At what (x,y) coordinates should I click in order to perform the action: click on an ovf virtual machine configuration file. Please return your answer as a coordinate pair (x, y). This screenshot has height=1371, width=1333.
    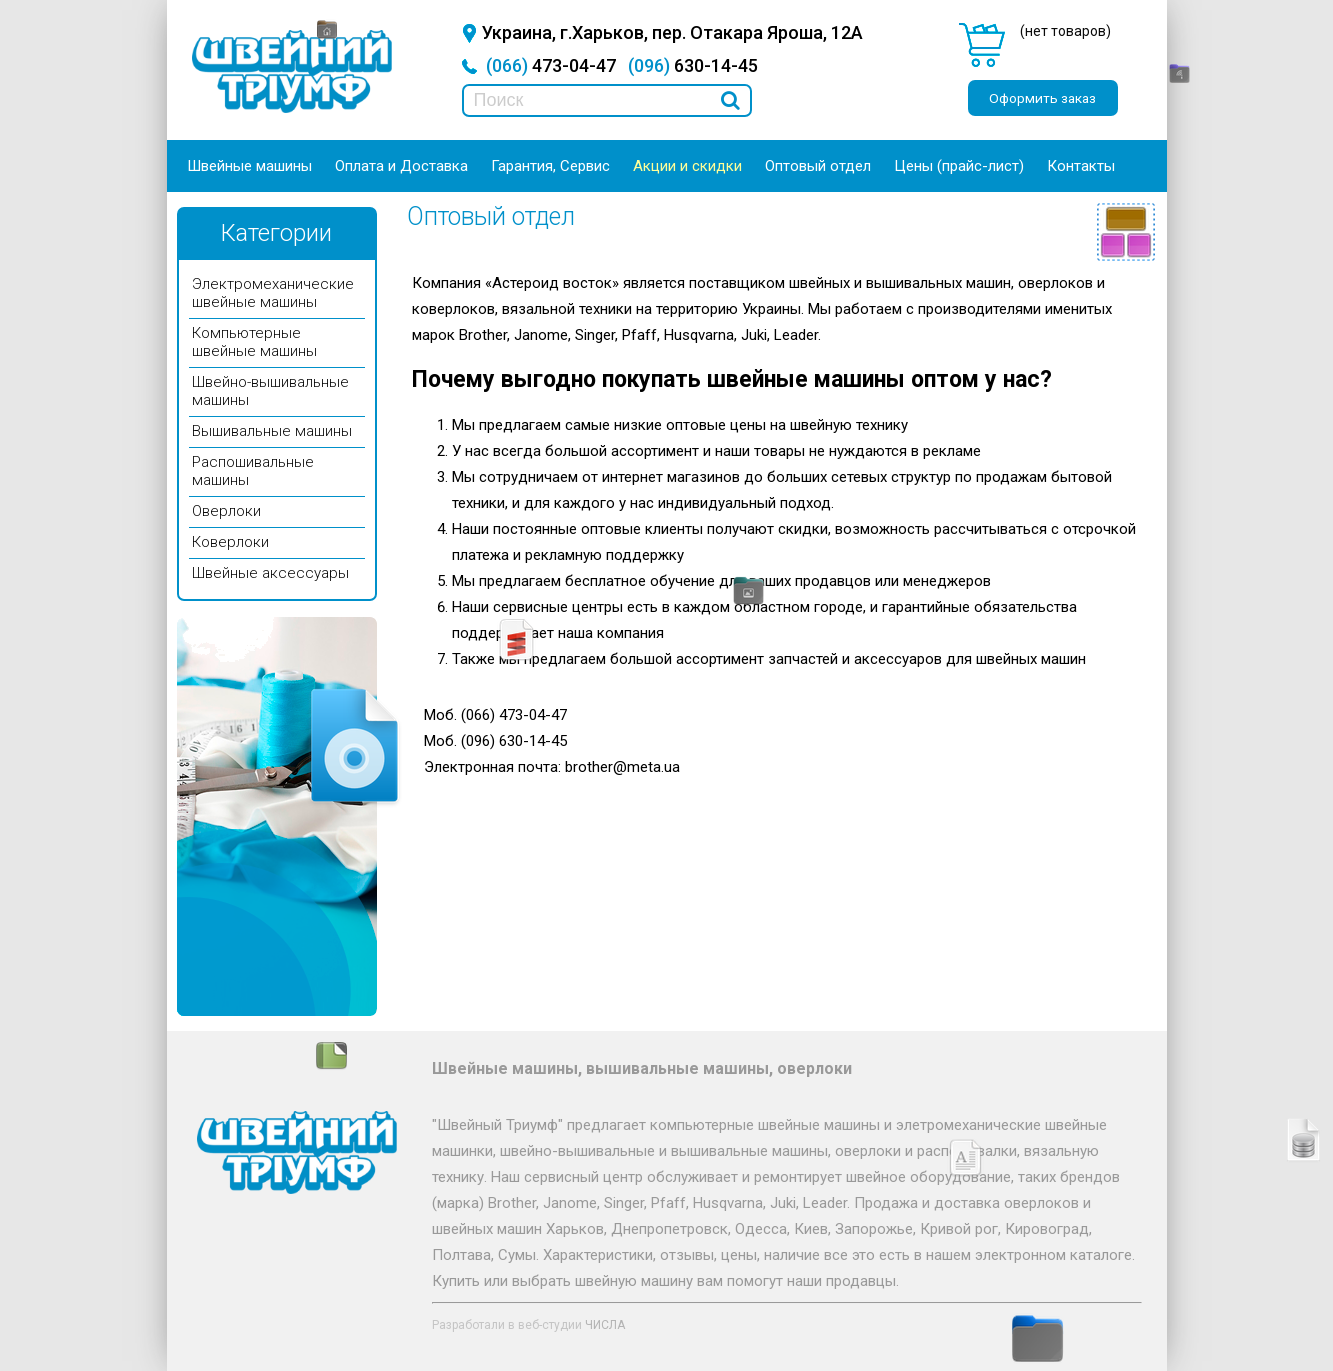
    Looking at the image, I should click on (354, 747).